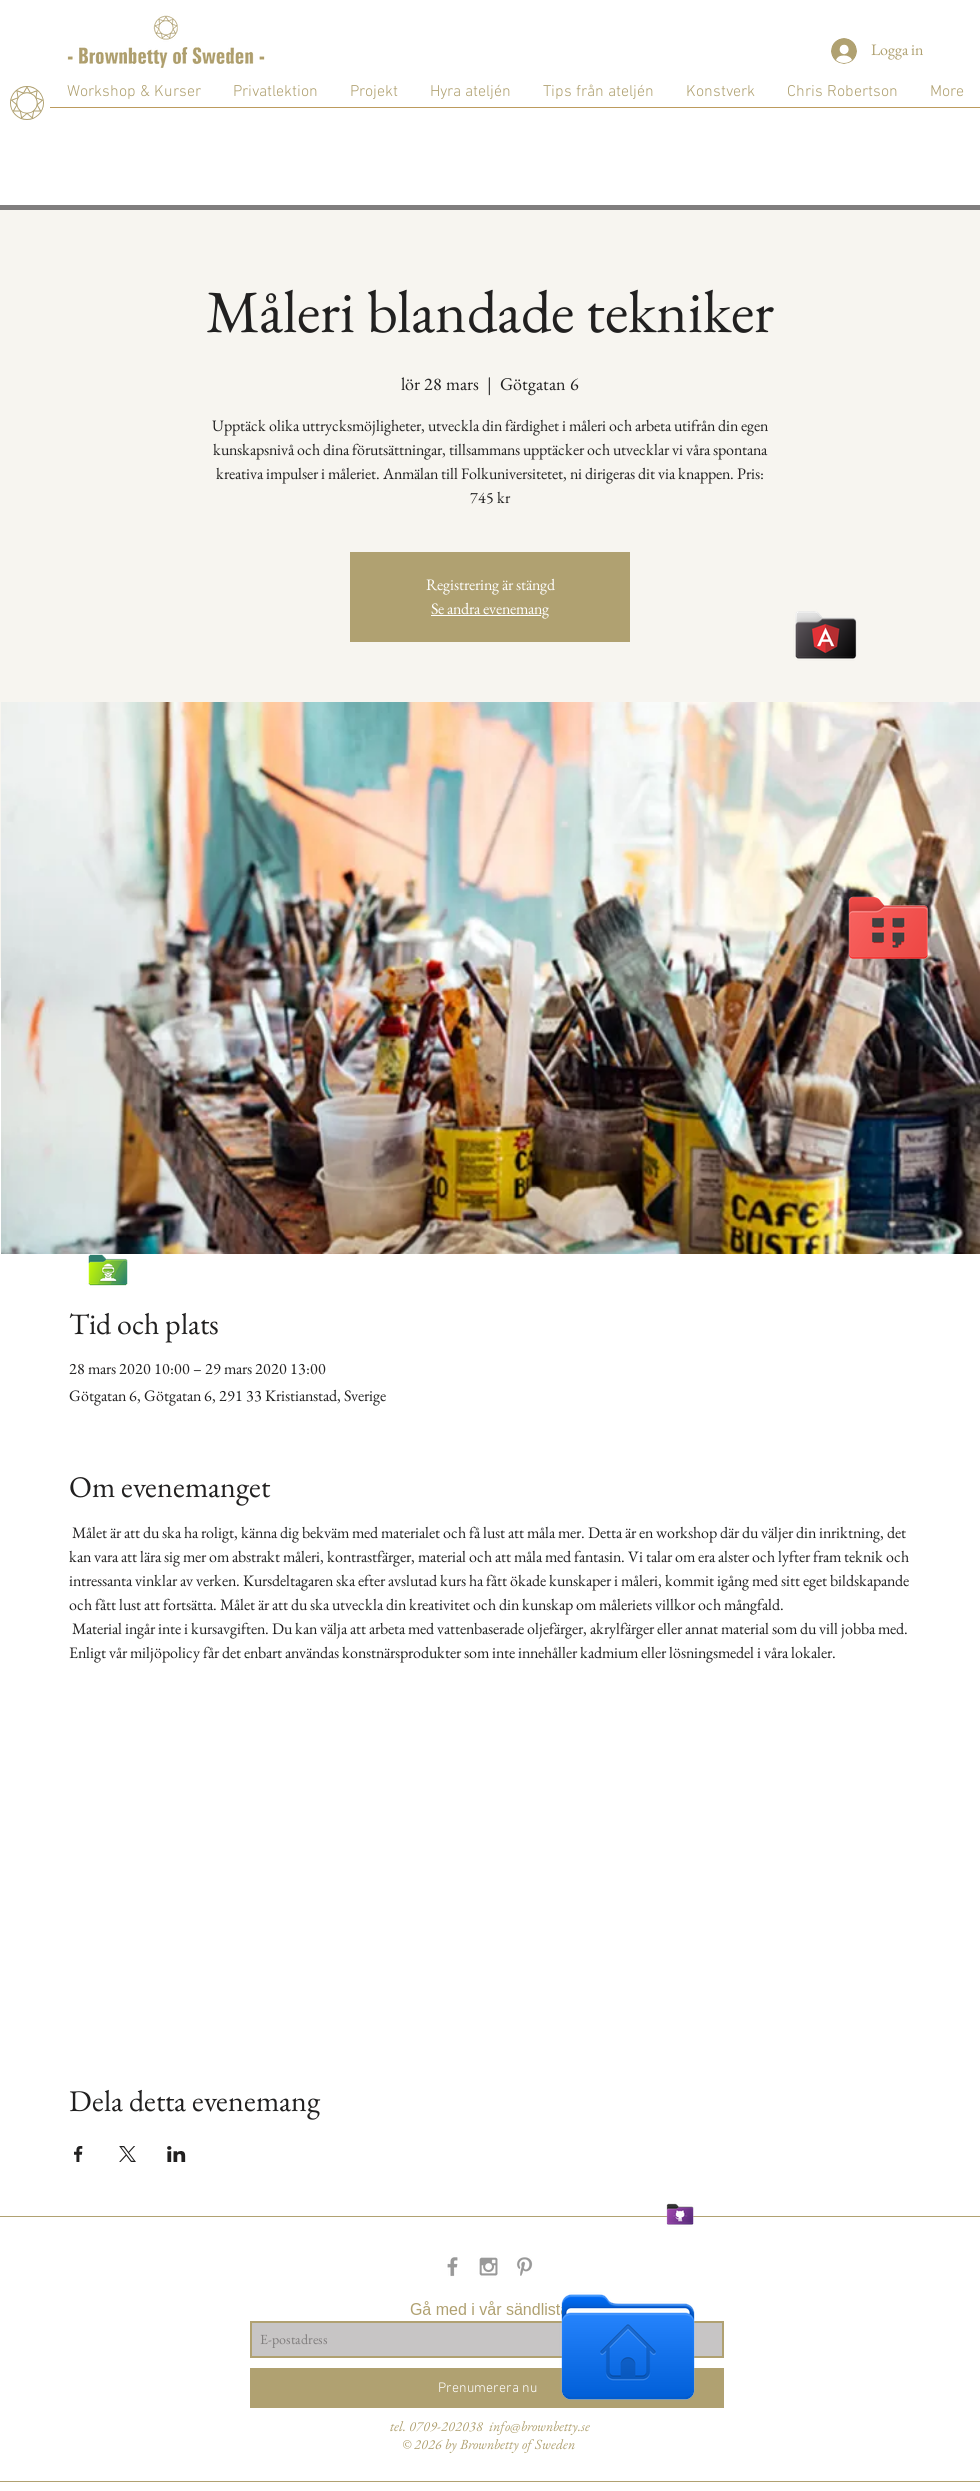 The height and width of the screenshot is (2491, 980). Describe the element at coordinates (108, 1271) in the screenshot. I see `open folder for VR or augmented reality projects` at that location.